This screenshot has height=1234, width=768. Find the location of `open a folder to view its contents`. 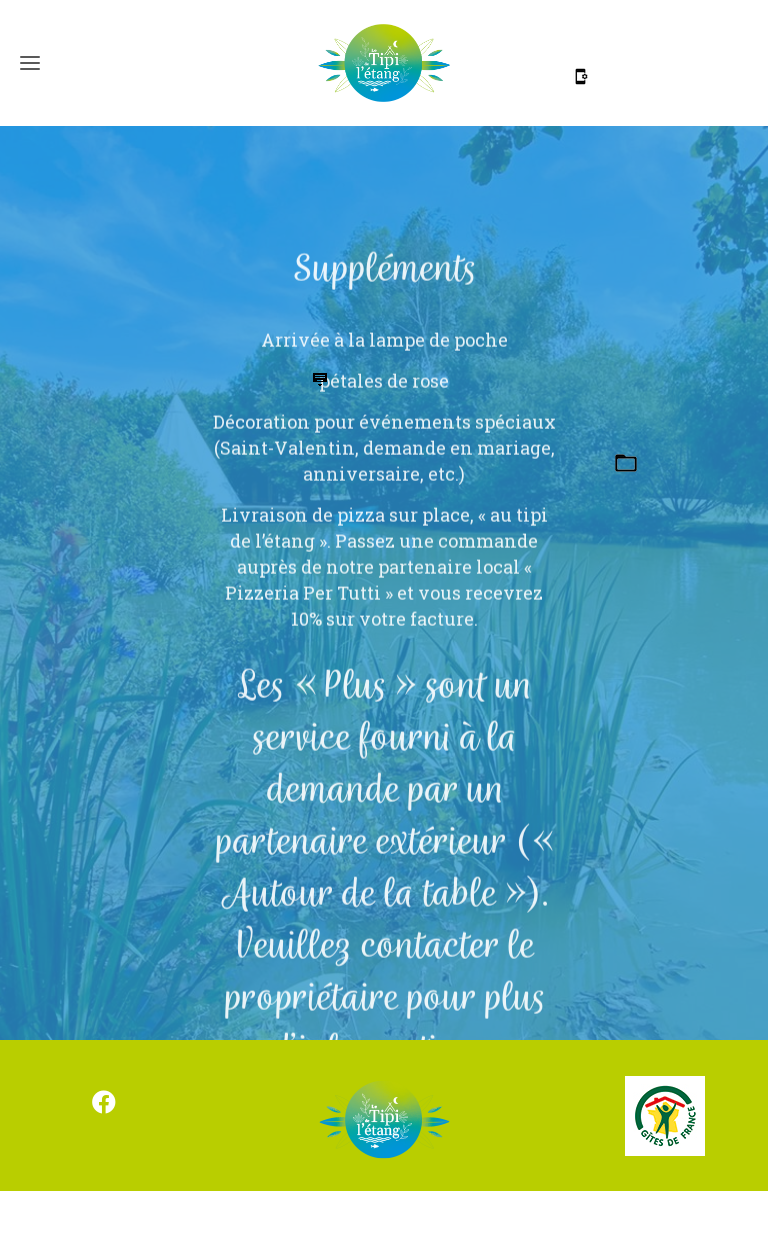

open a folder to view its contents is located at coordinates (626, 463).